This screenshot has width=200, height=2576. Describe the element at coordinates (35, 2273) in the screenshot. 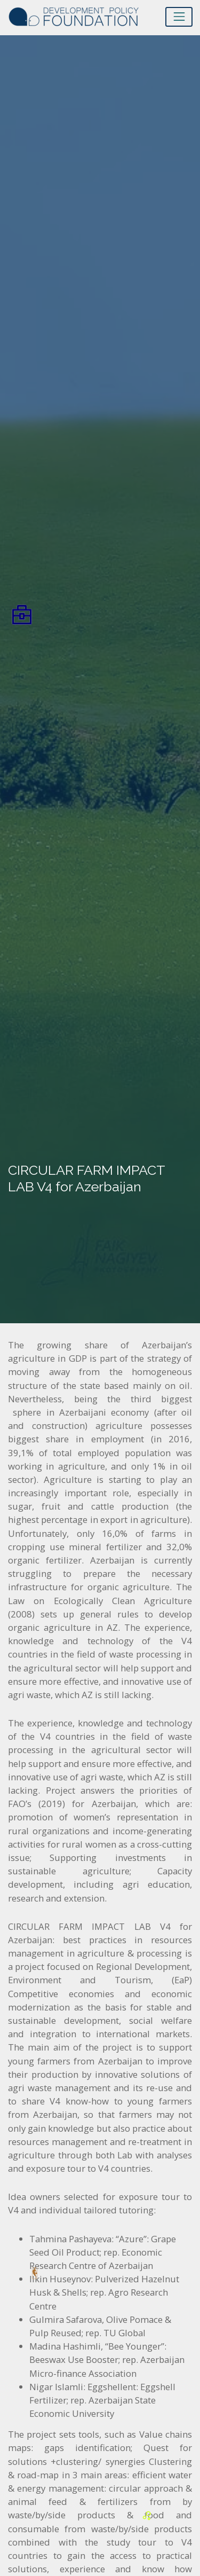

I see `open the NBA app` at that location.